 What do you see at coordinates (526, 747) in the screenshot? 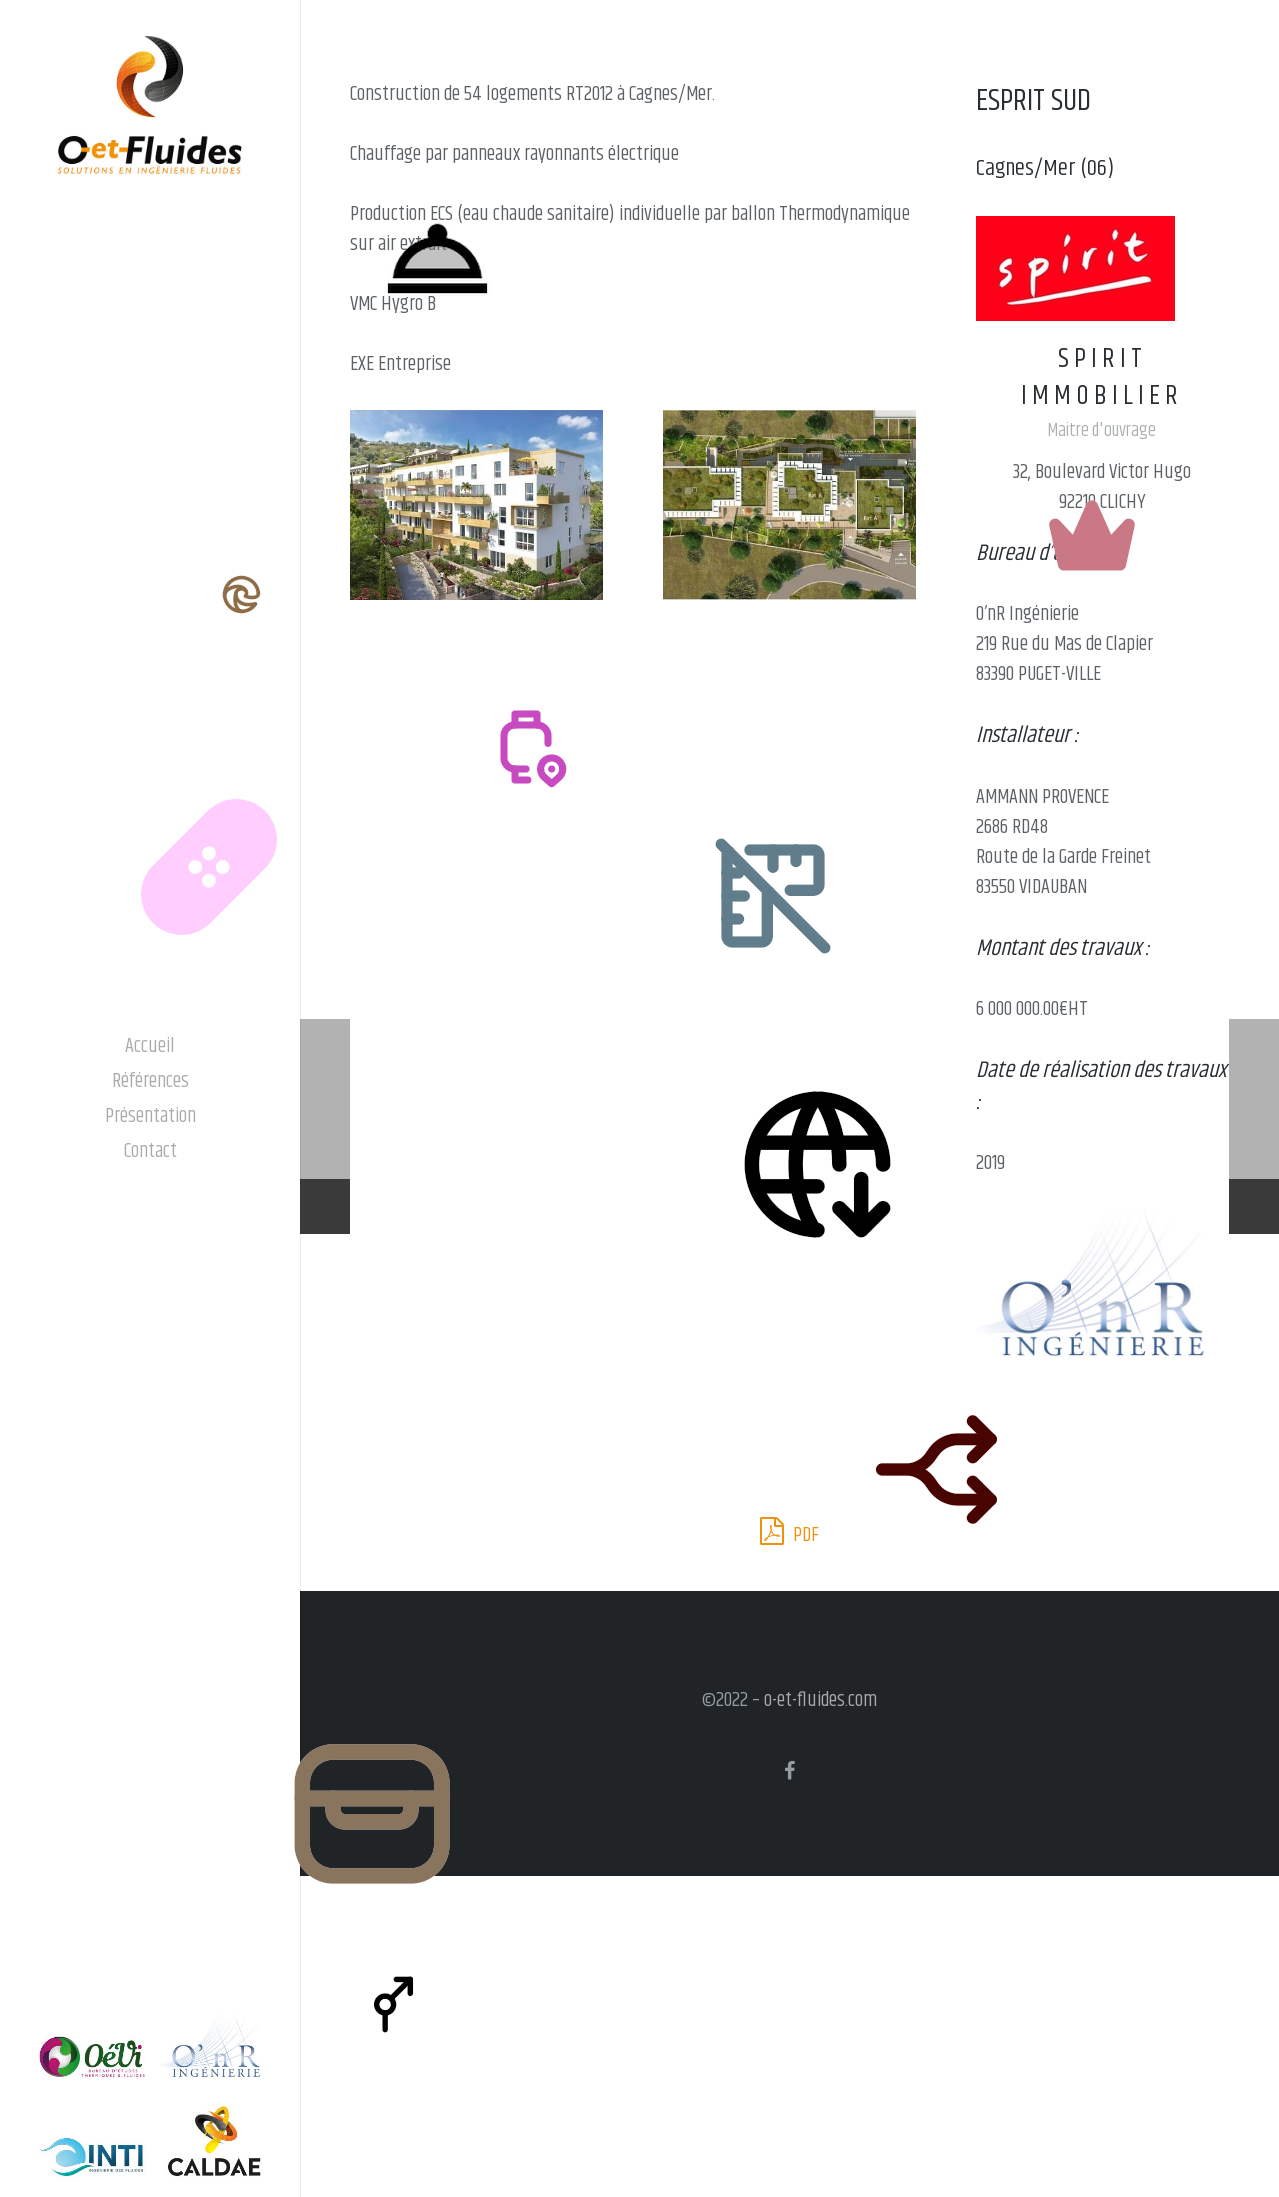
I see `view smartwatch location` at bounding box center [526, 747].